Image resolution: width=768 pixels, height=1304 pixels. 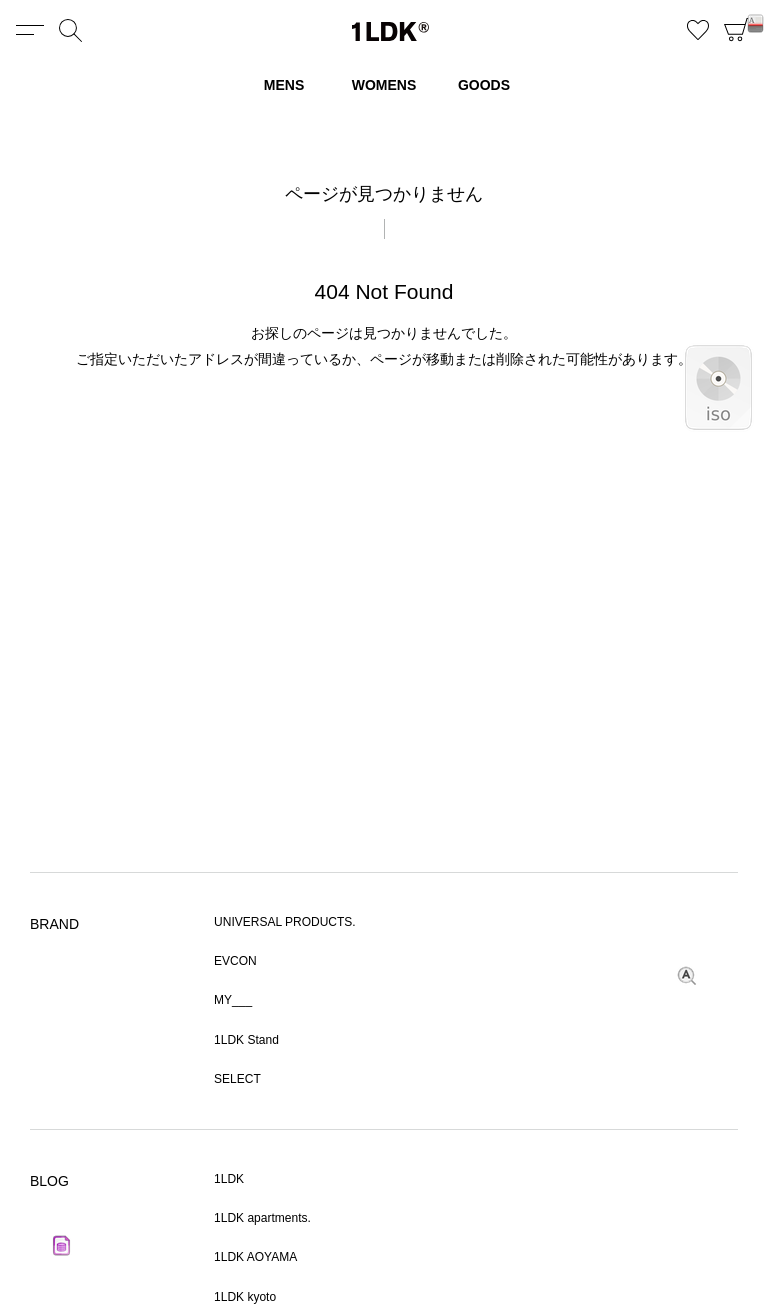 I want to click on open document scanner app, so click(x=755, y=23).